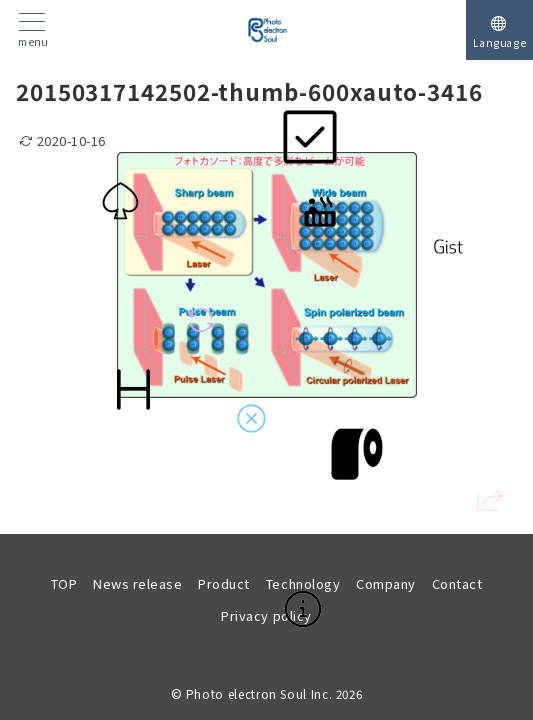 Image resolution: width=533 pixels, height=720 pixels. What do you see at coordinates (449, 246) in the screenshot?
I see `open github gist to share code snippets` at bounding box center [449, 246].